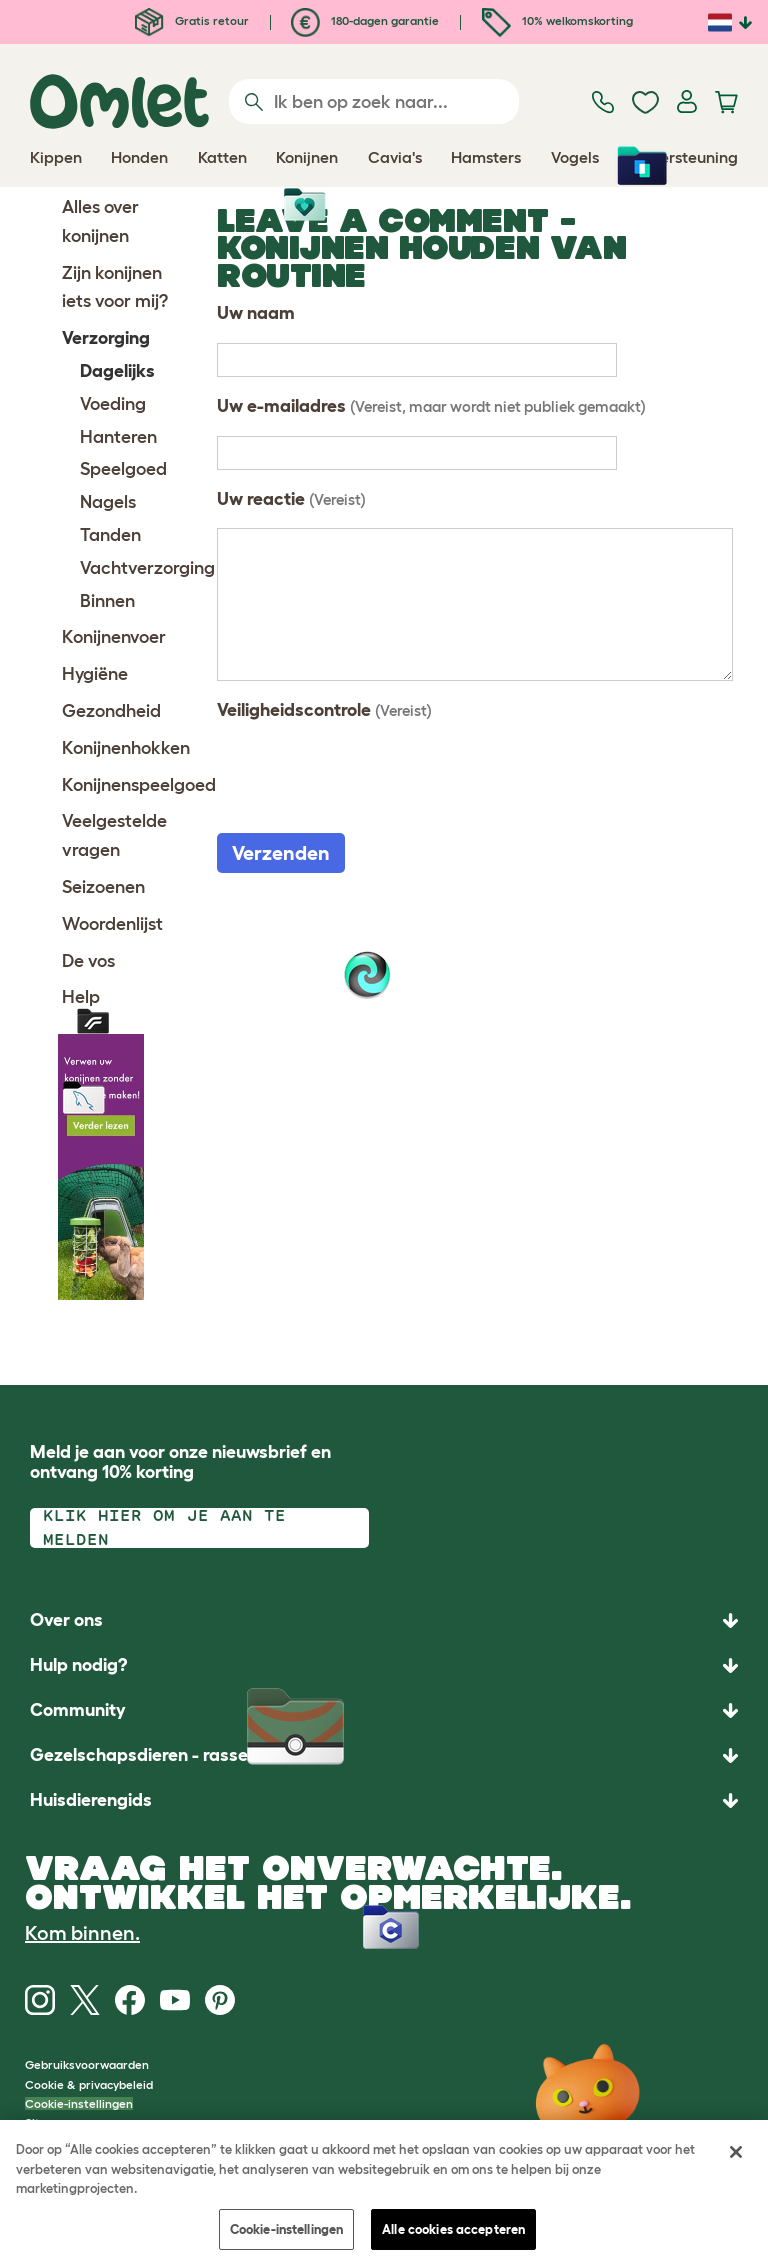  I want to click on open resurrection remix ROM folder, so click(93, 1022).